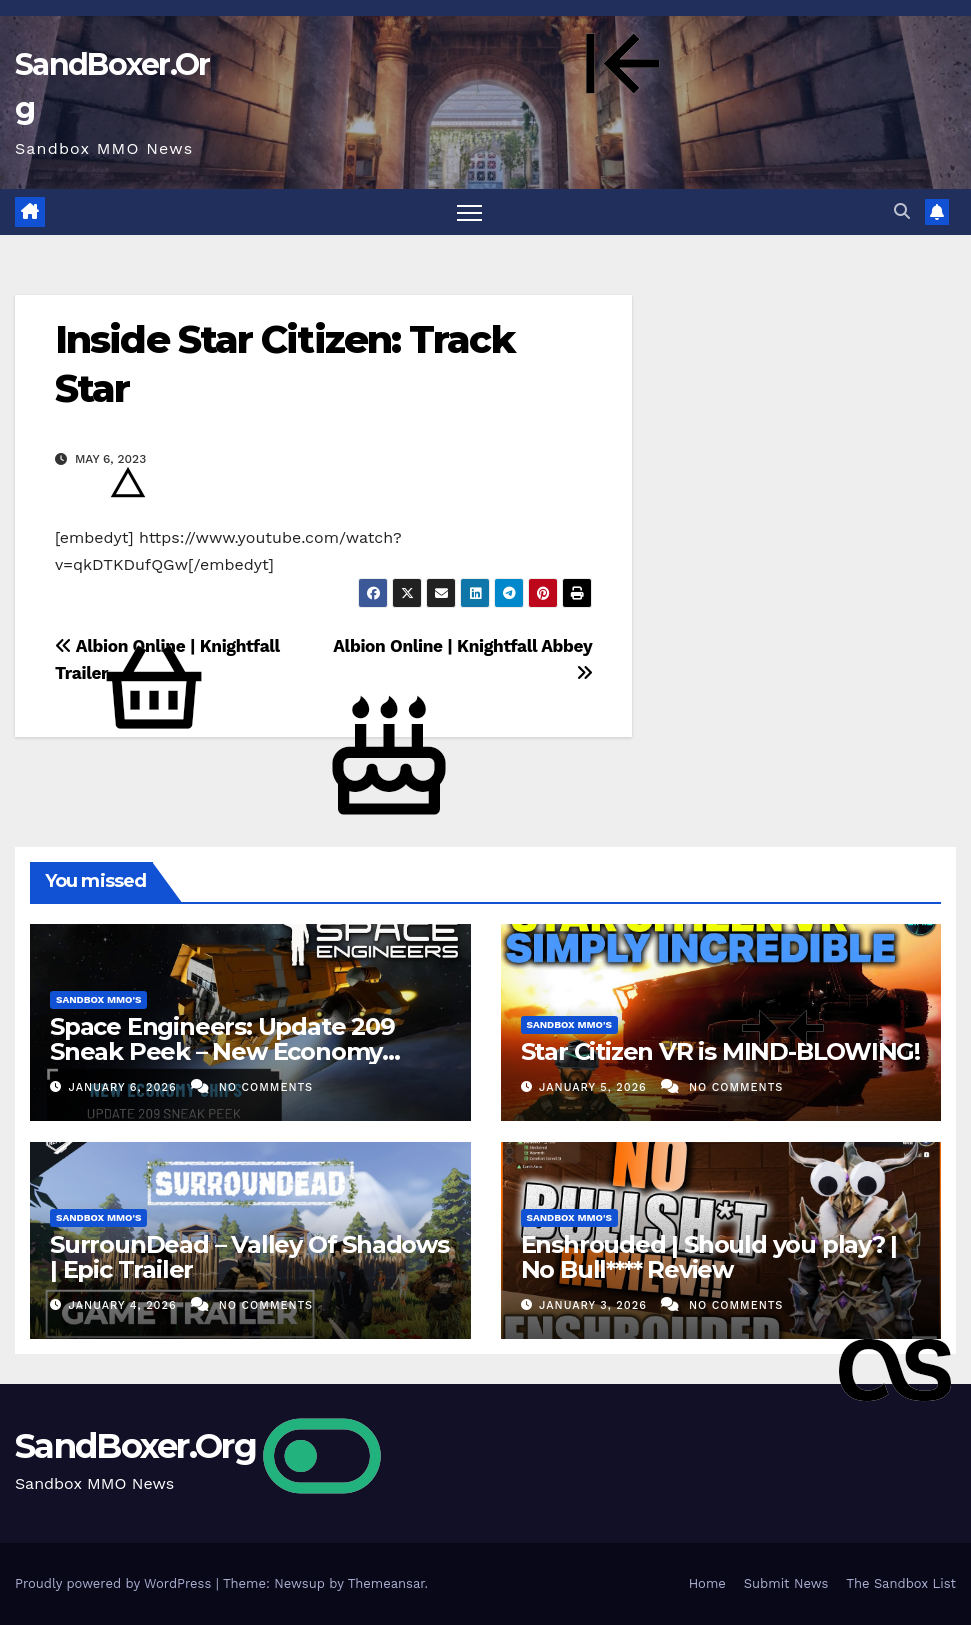 Image resolution: width=971 pixels, height=1625 pixels. I want to click on view your shopping basket, so click(154, 686).